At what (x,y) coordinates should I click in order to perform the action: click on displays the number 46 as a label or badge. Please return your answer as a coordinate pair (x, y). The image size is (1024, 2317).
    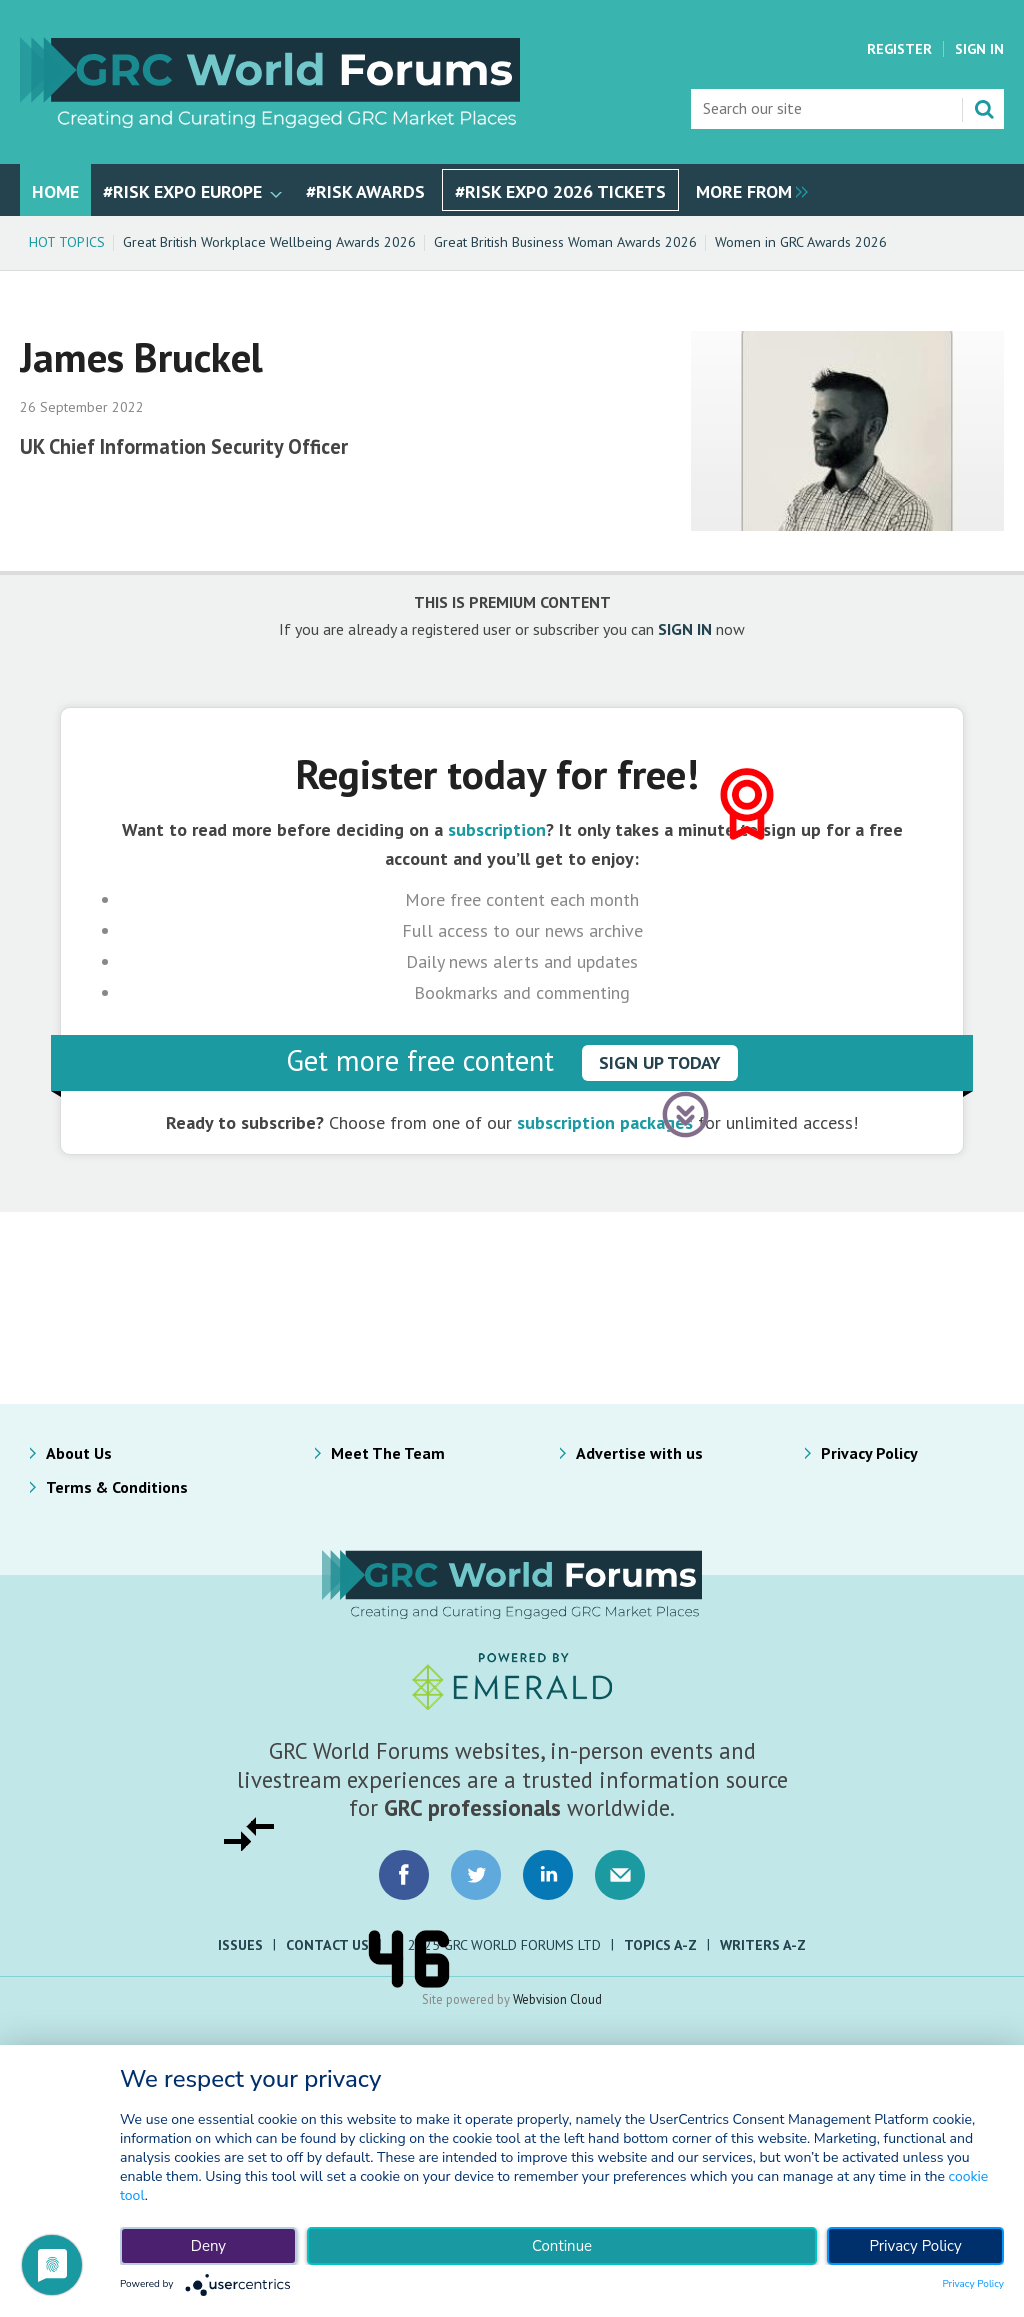
    Looking at the image, I should click on (409, 1959).